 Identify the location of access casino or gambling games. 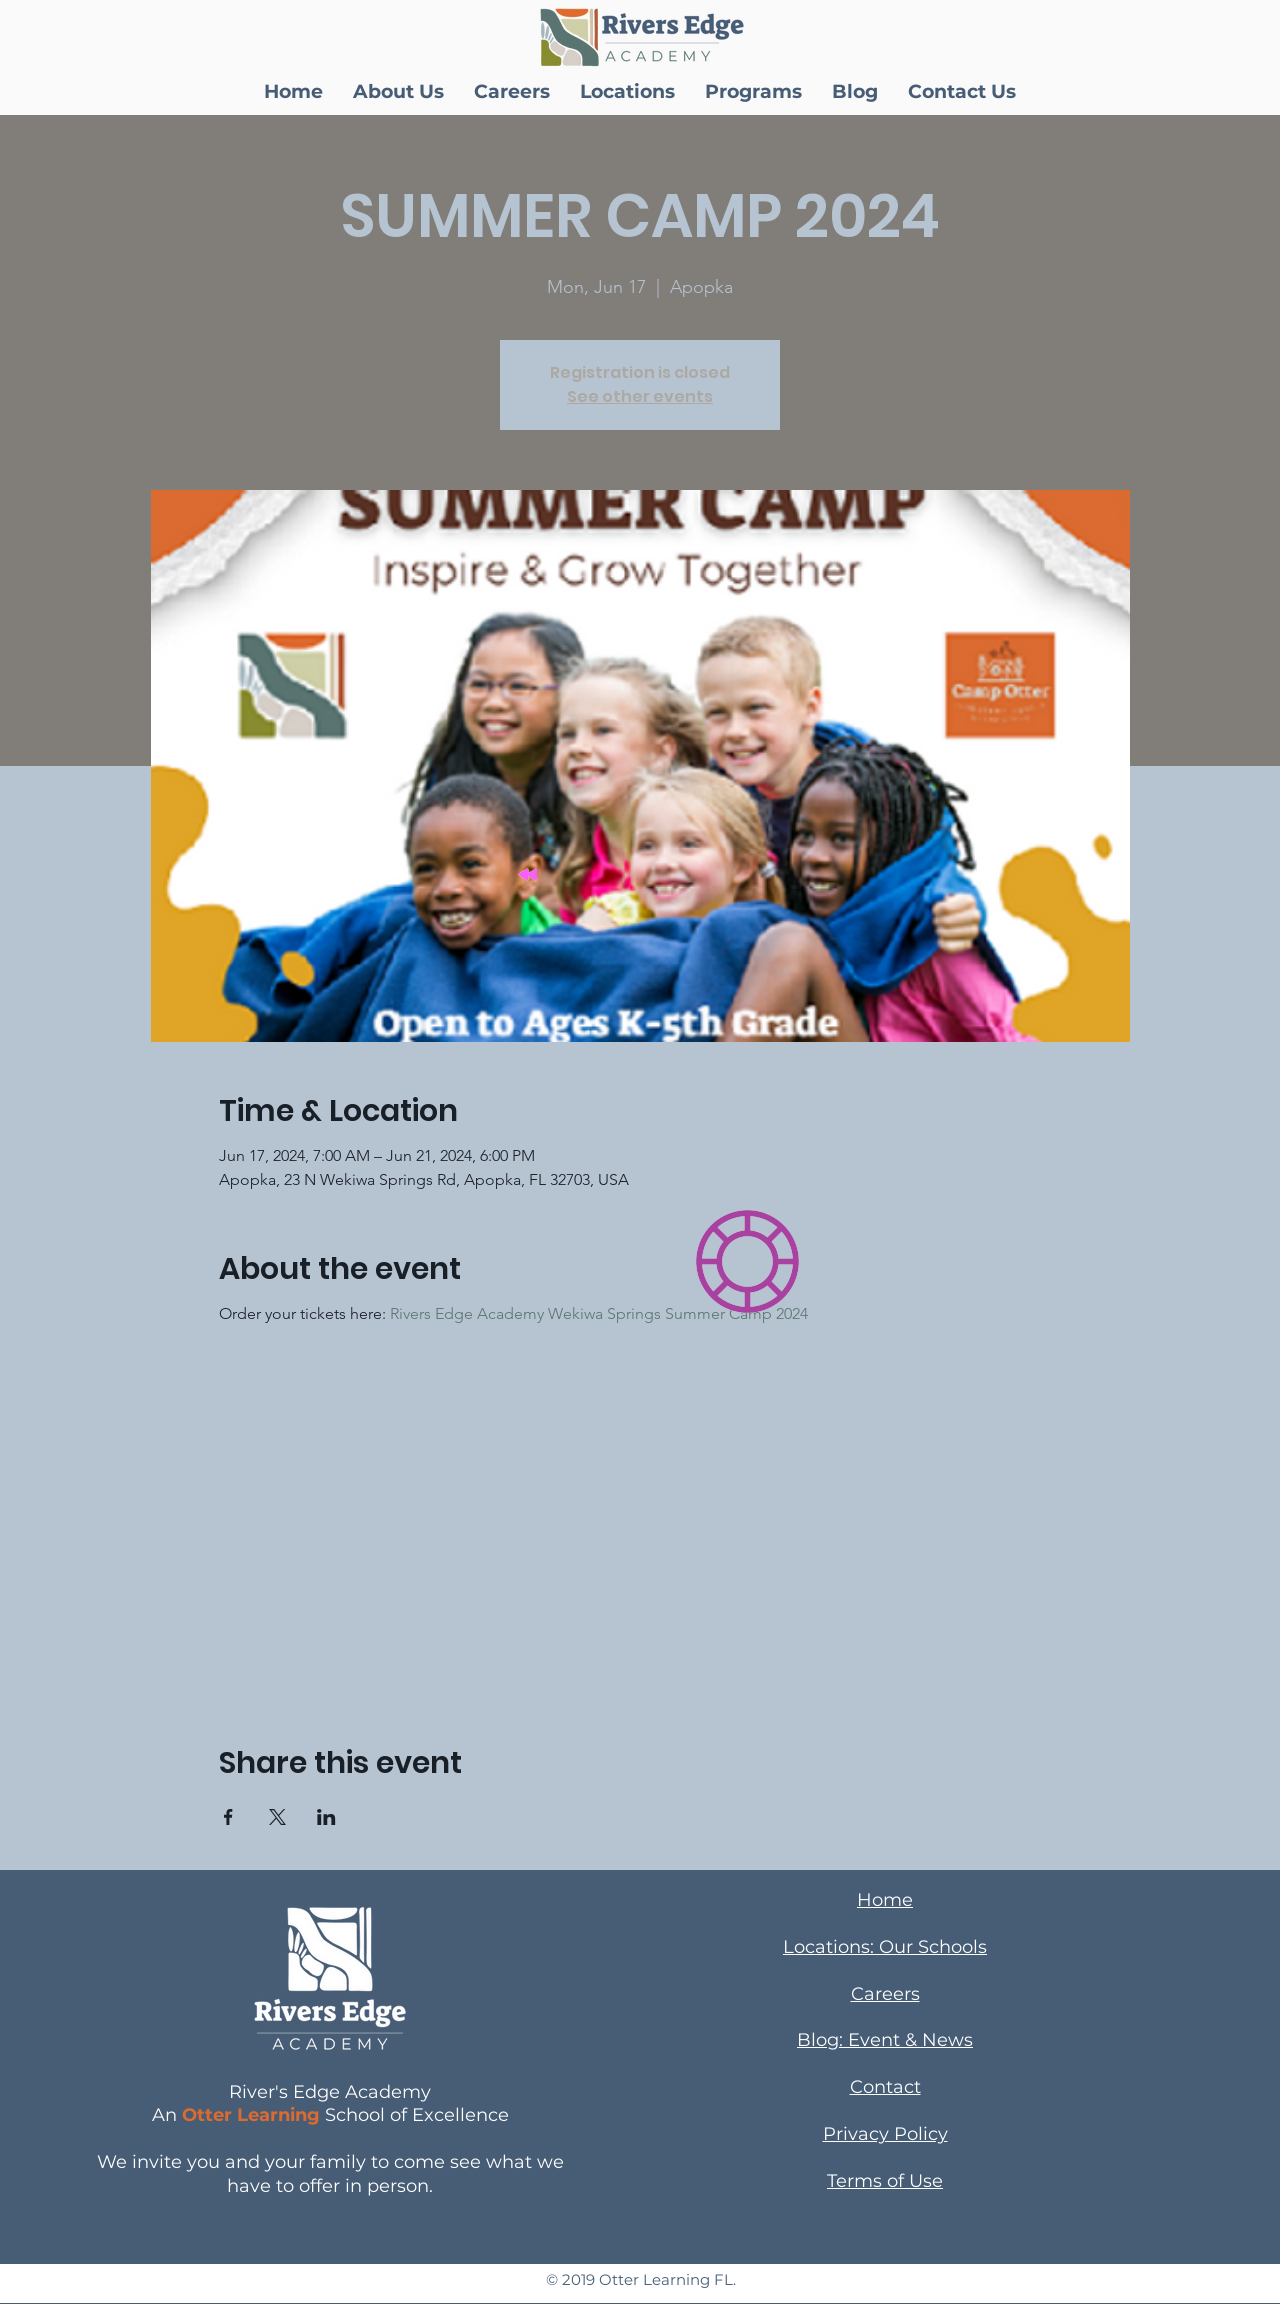
(747, 1261).